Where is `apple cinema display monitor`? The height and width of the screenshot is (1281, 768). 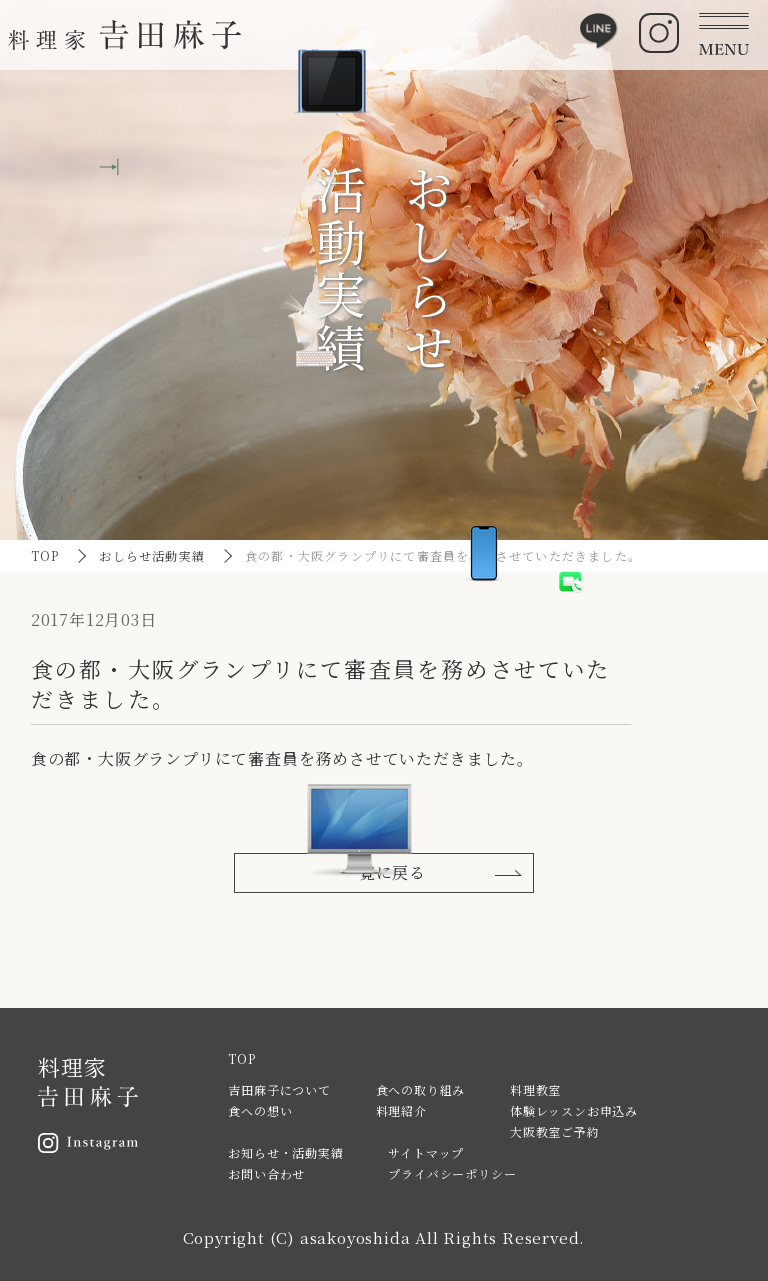 apple cinema display monitor is located at coordinates (359, 825).